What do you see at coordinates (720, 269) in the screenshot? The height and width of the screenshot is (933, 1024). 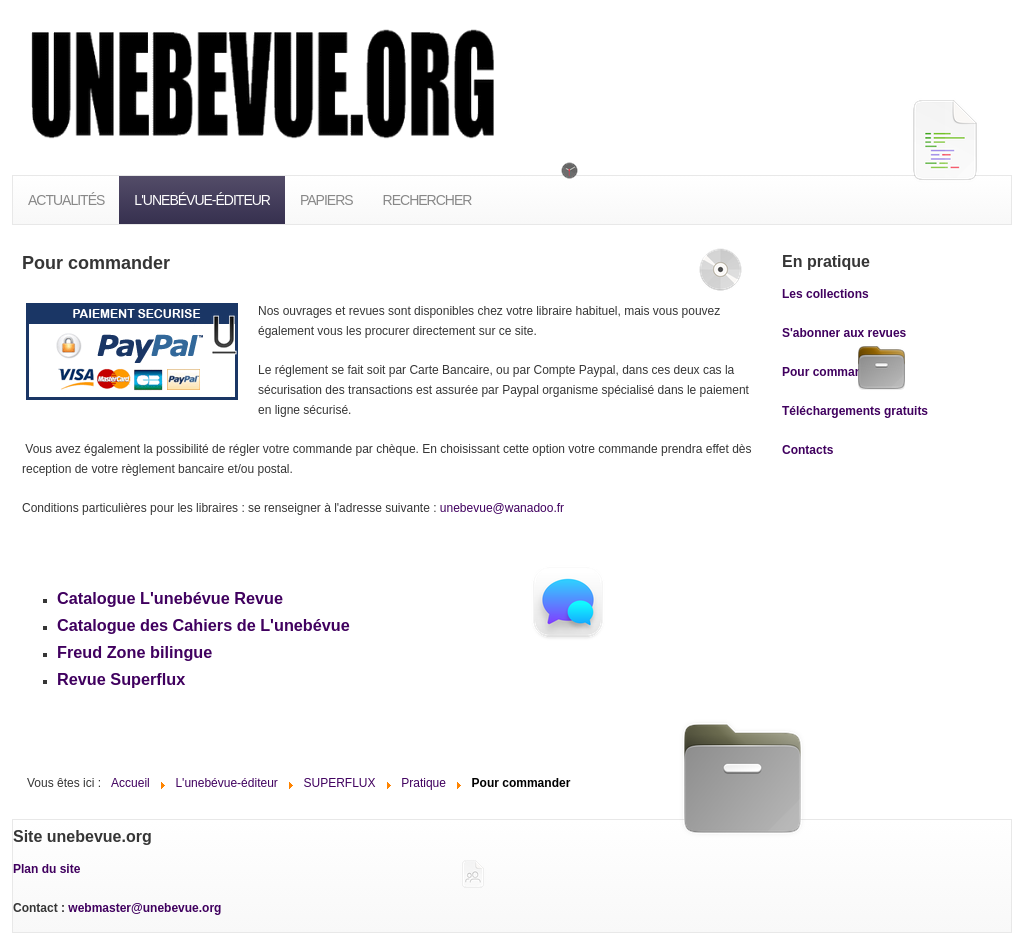 I see `access DVD-RW drive or disc` at bounding box center [720, 269].